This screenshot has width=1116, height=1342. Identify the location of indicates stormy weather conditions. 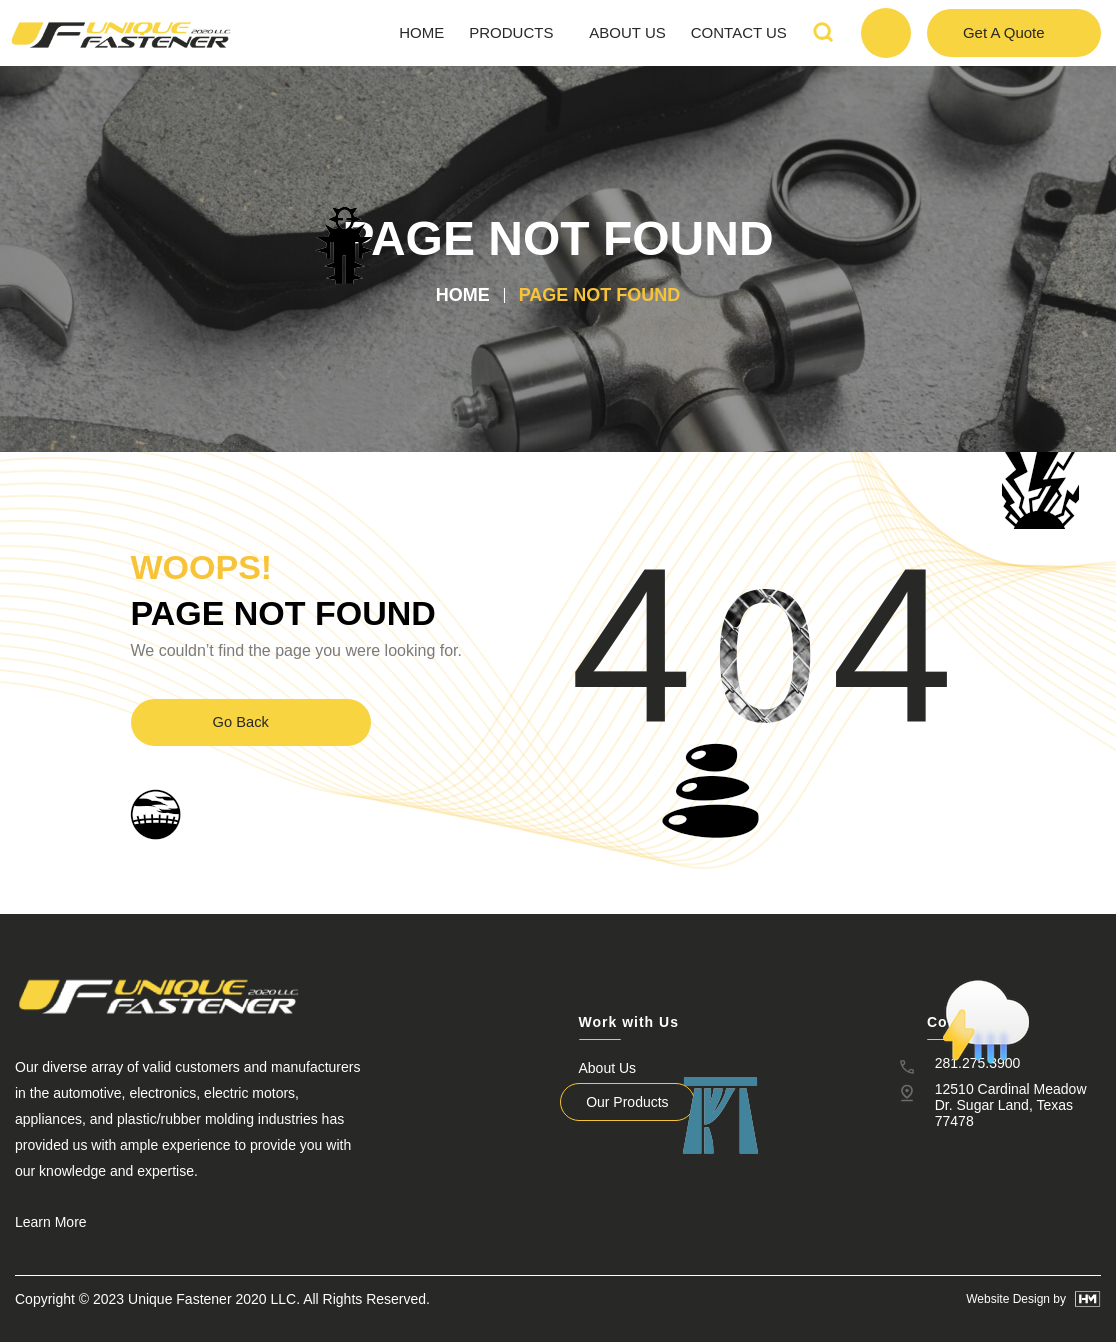
(986, 1022).